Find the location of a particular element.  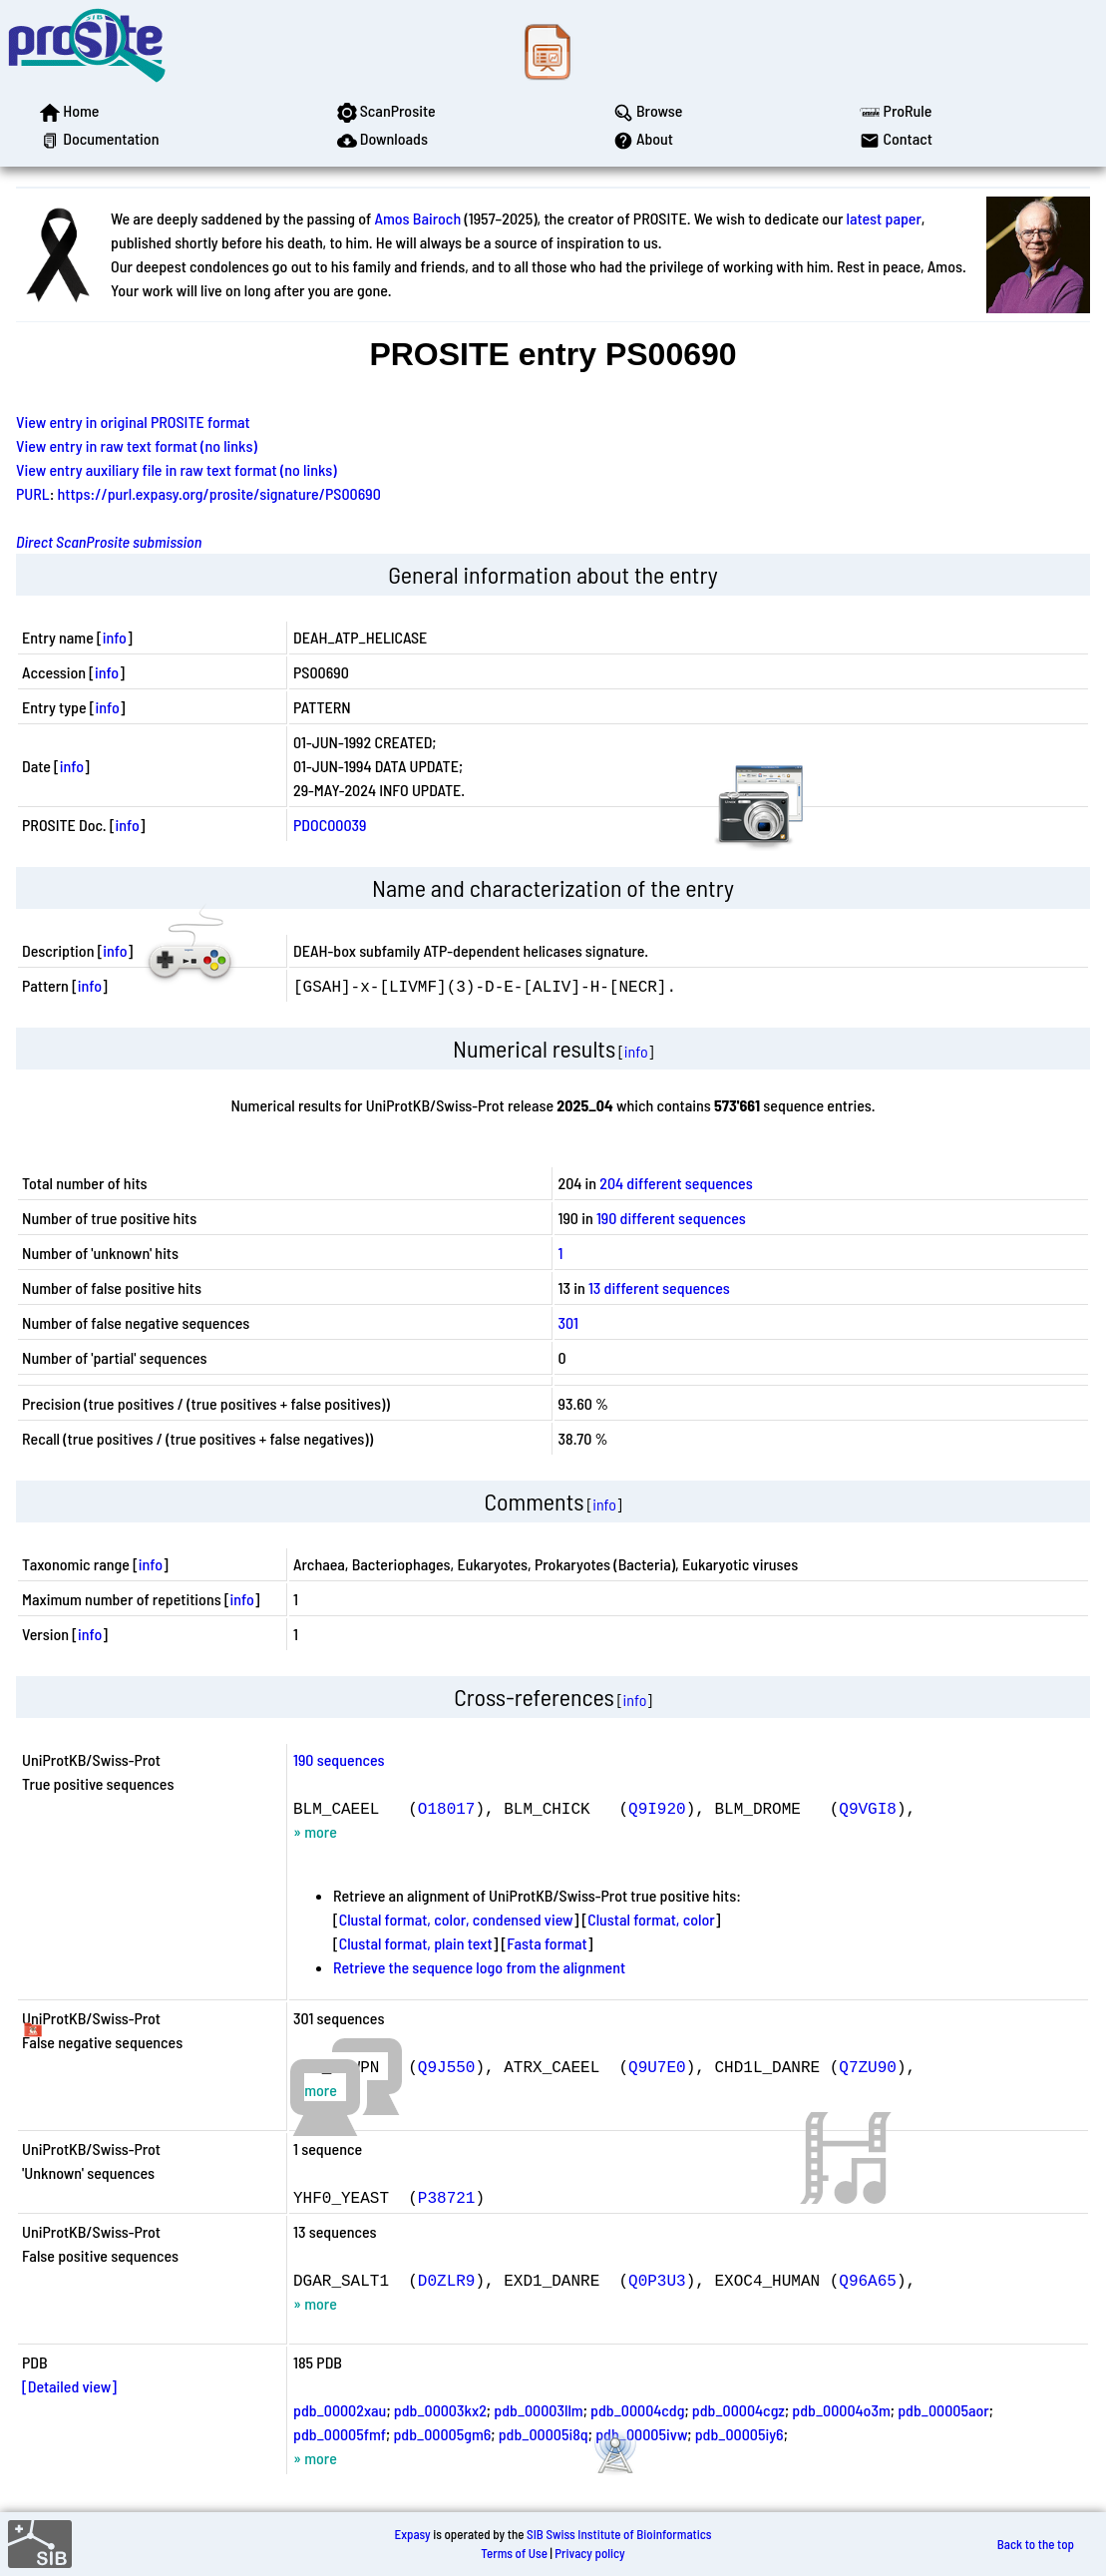

folder containing Ember.js project files is located at coordinates (33, 2030).